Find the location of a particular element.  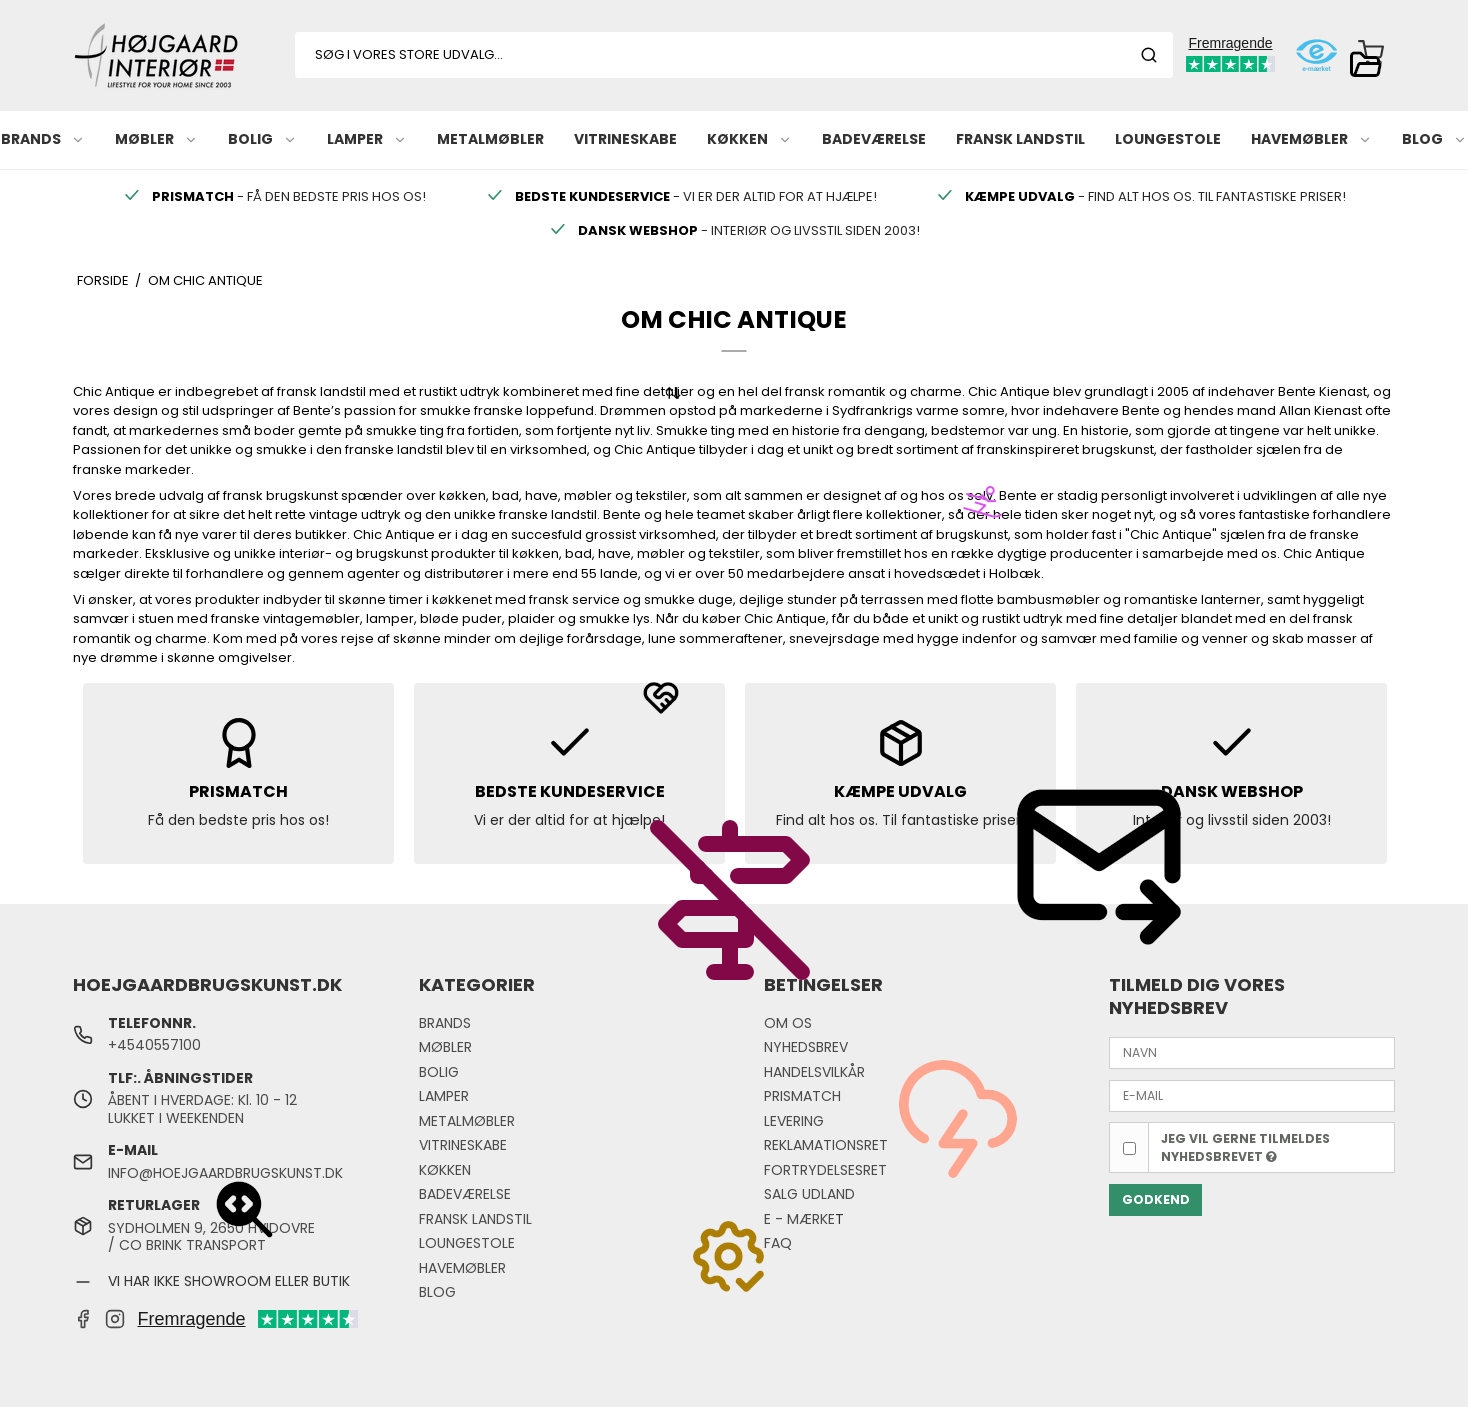

support a charitable cause or donation is located at coordinates (661, 698).